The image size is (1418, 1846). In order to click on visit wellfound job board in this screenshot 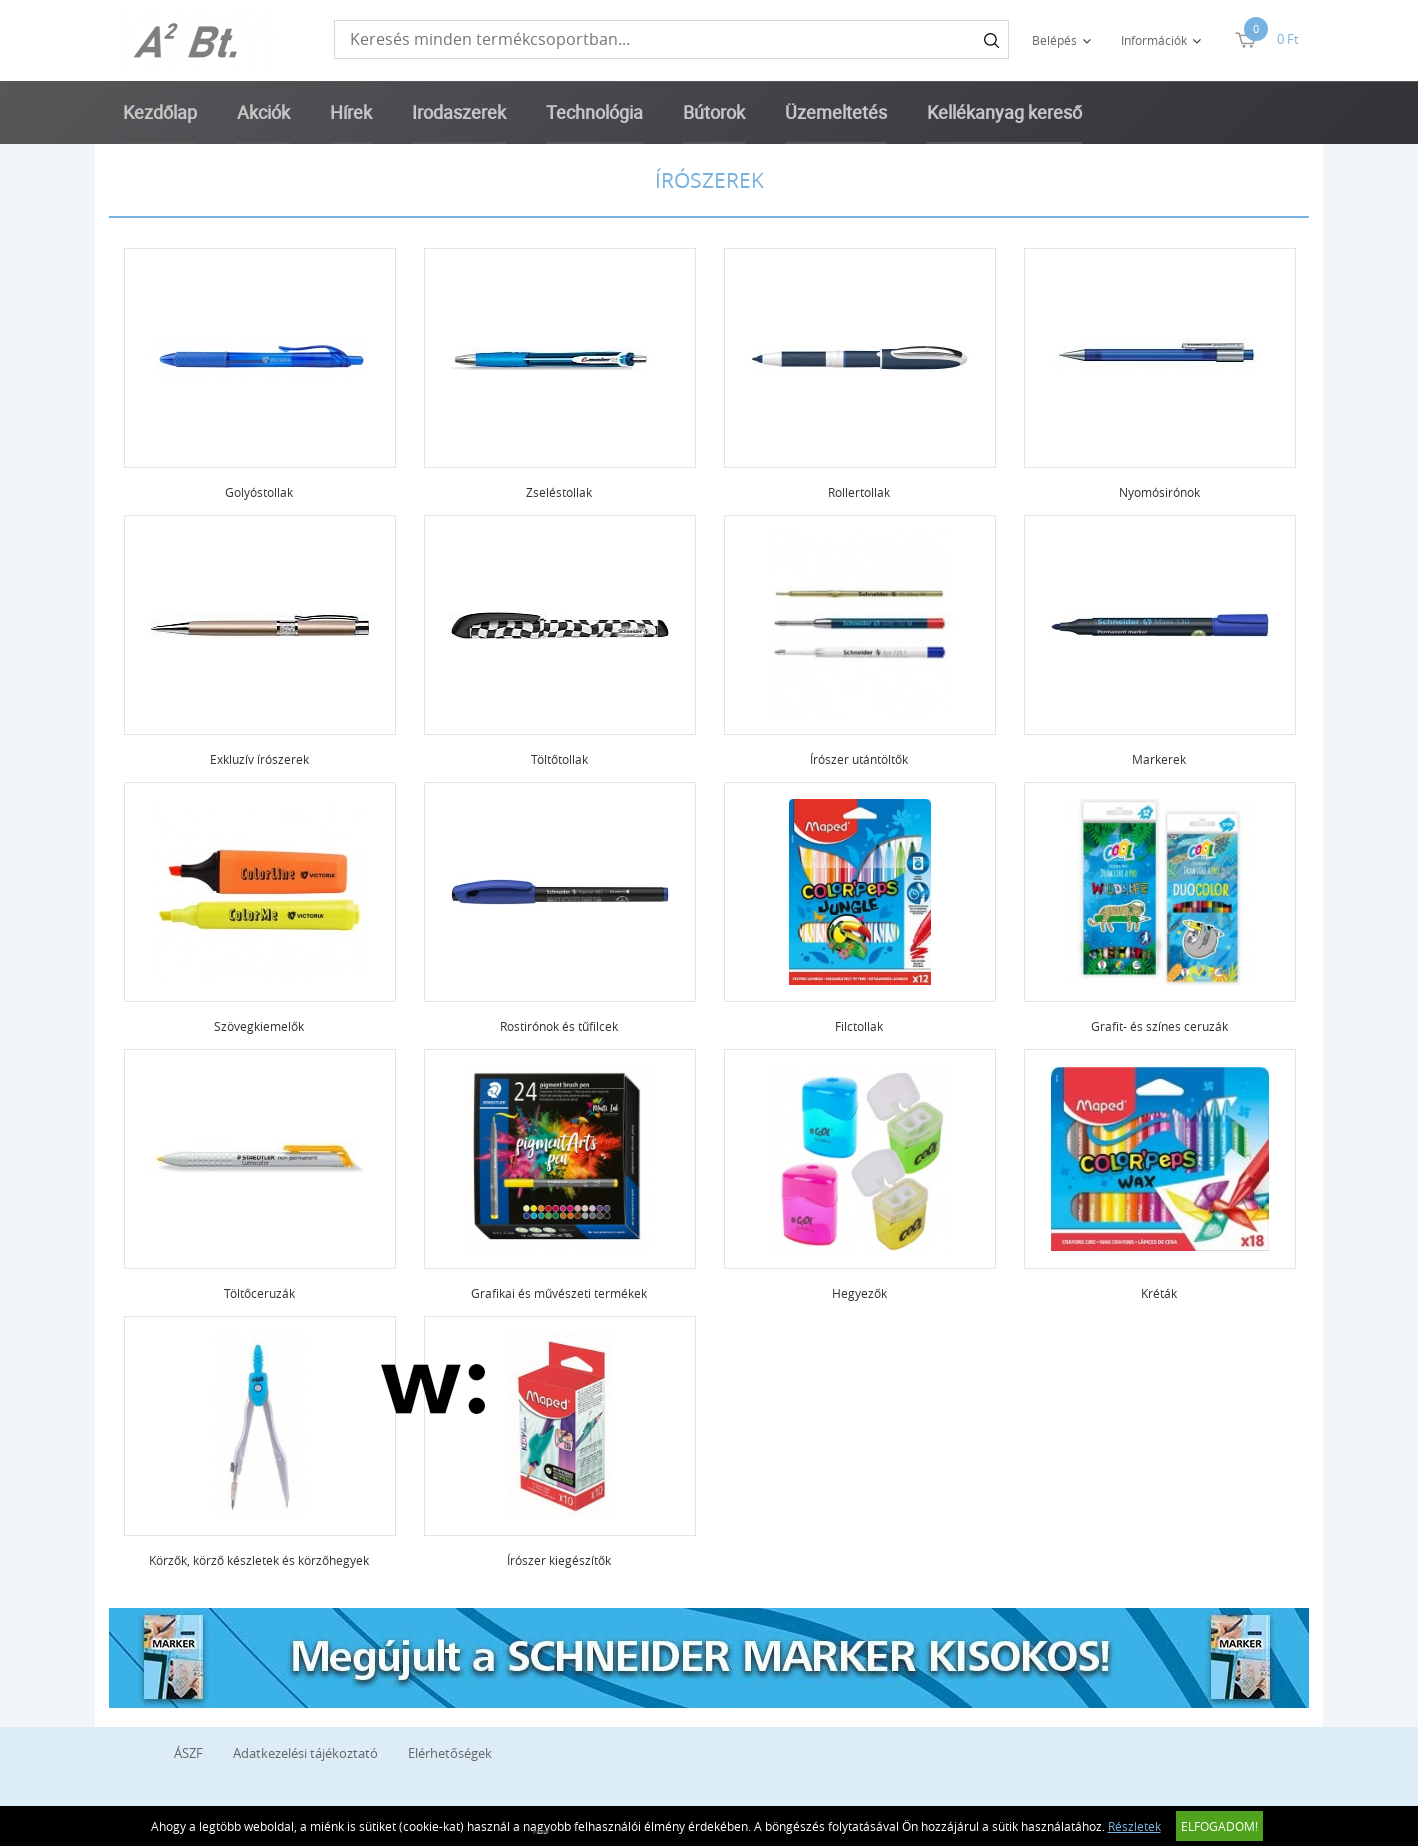, I will do `click(433, 1389)`.